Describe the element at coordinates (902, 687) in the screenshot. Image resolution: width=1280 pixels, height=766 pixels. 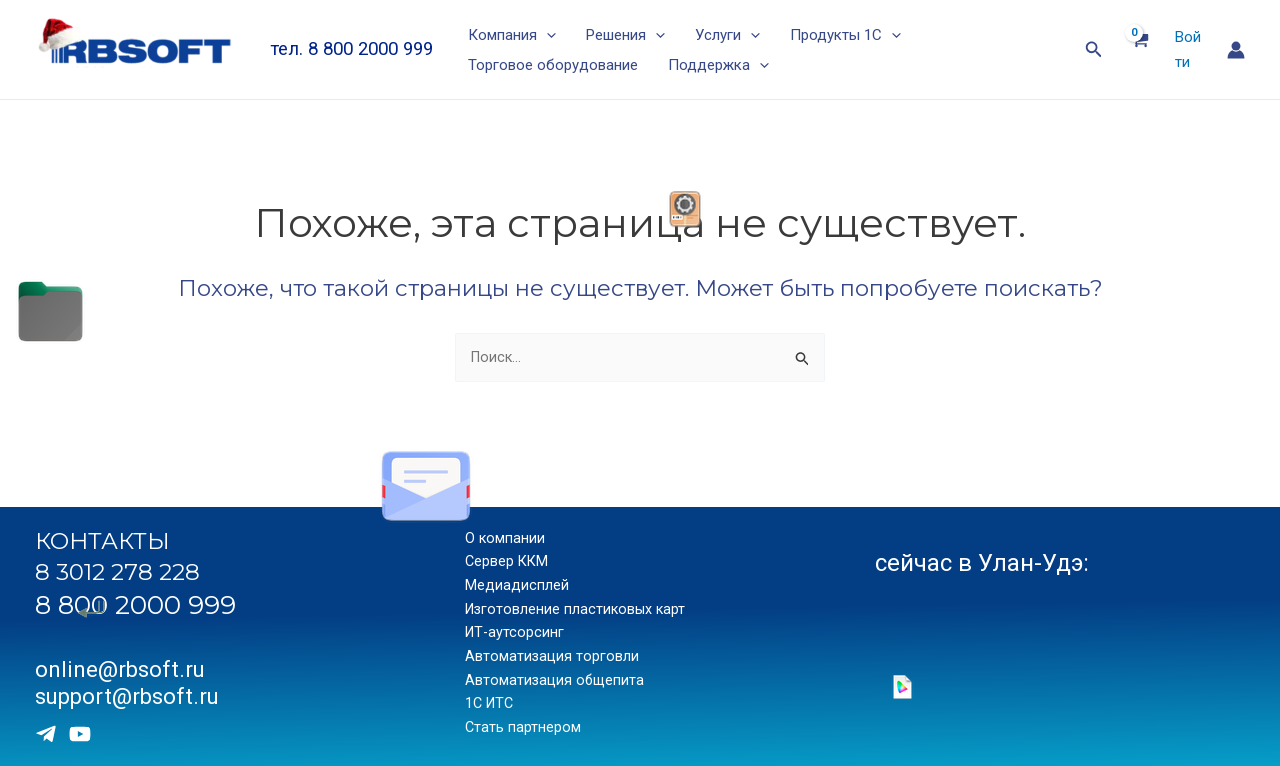
I see `color profile document for color management` at that location.